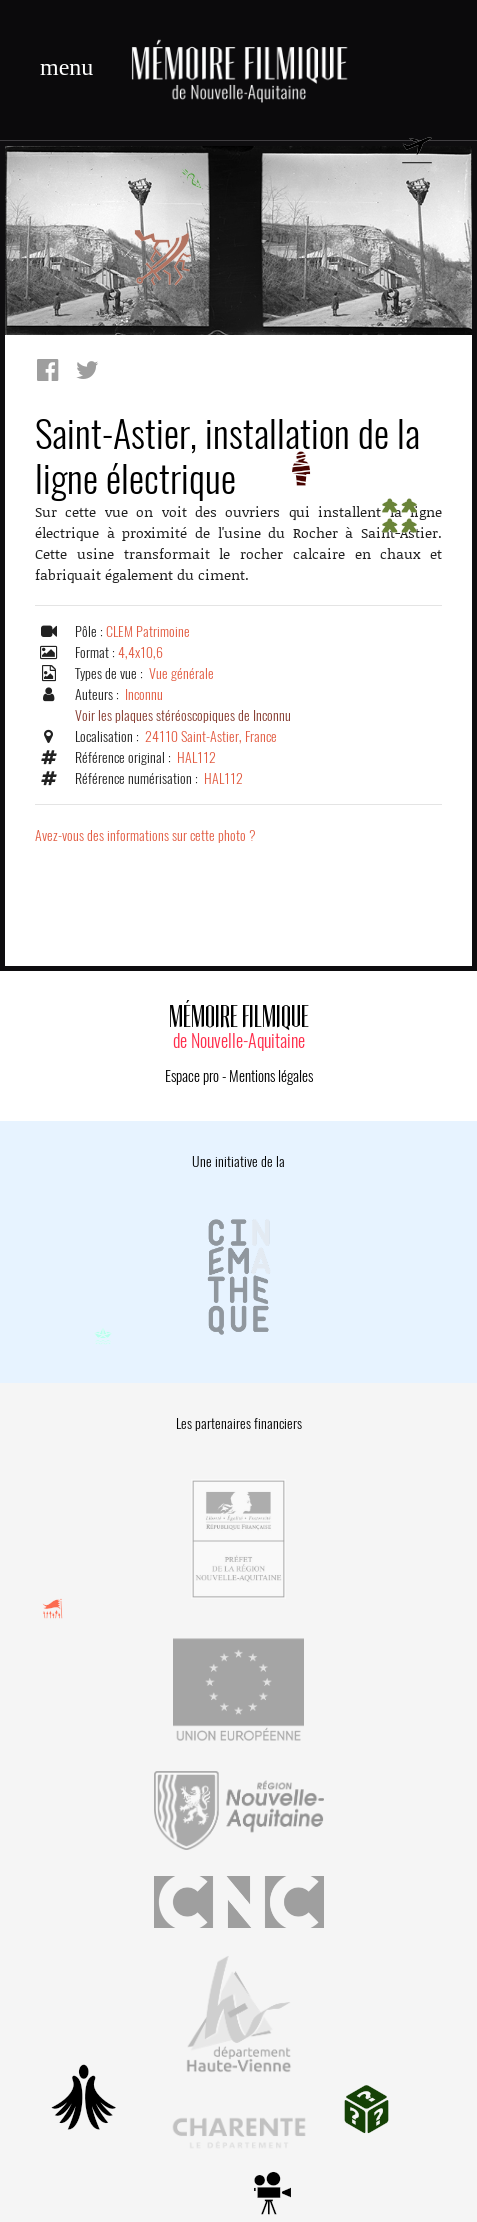 The height and width of the screenshot is (2222, 477). I want to click on indicates a spiral or curved shot trajectory, so click(191, 178).